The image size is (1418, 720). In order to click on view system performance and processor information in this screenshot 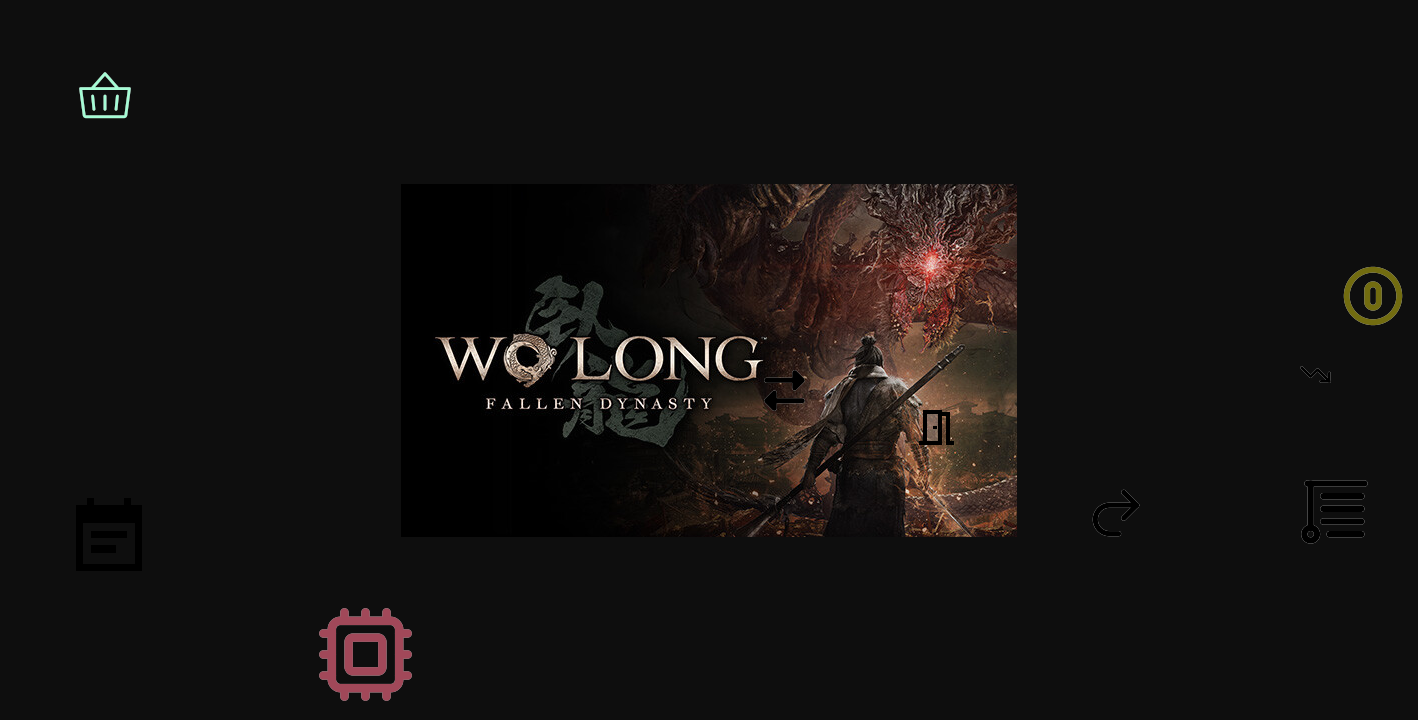, I will do `click(365, 654)`.